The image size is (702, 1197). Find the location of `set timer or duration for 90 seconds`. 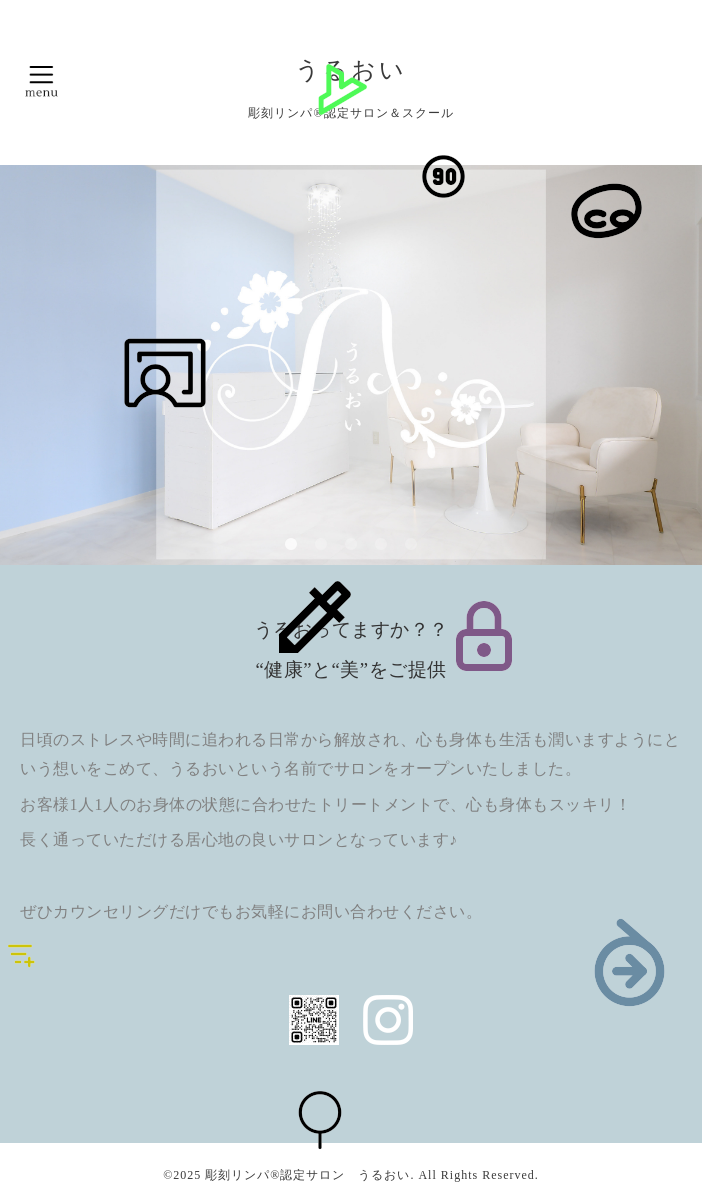

set timer or duration for 90 seconds is located at coordinates (443, 176).